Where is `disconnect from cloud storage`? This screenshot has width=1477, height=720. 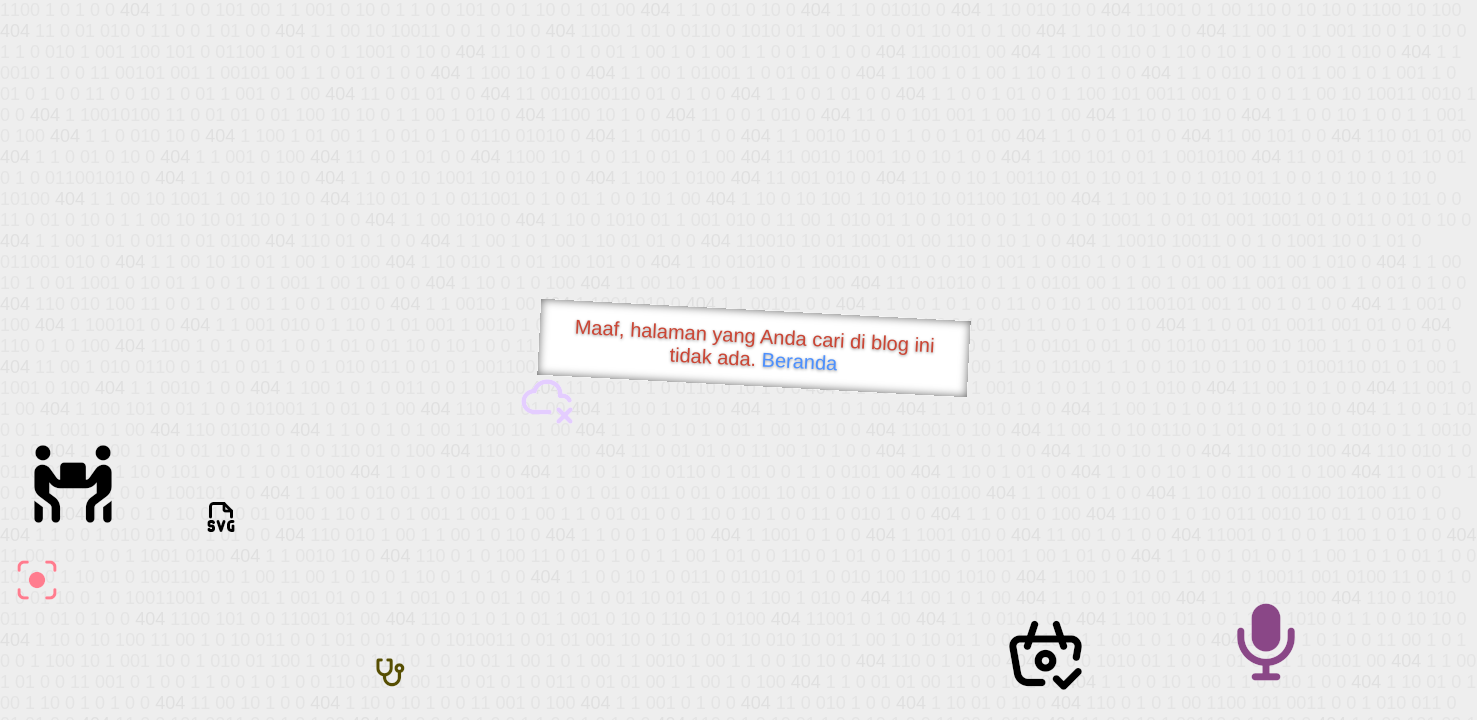
disconnect from cloud storage is located at coordinates (547, 398).